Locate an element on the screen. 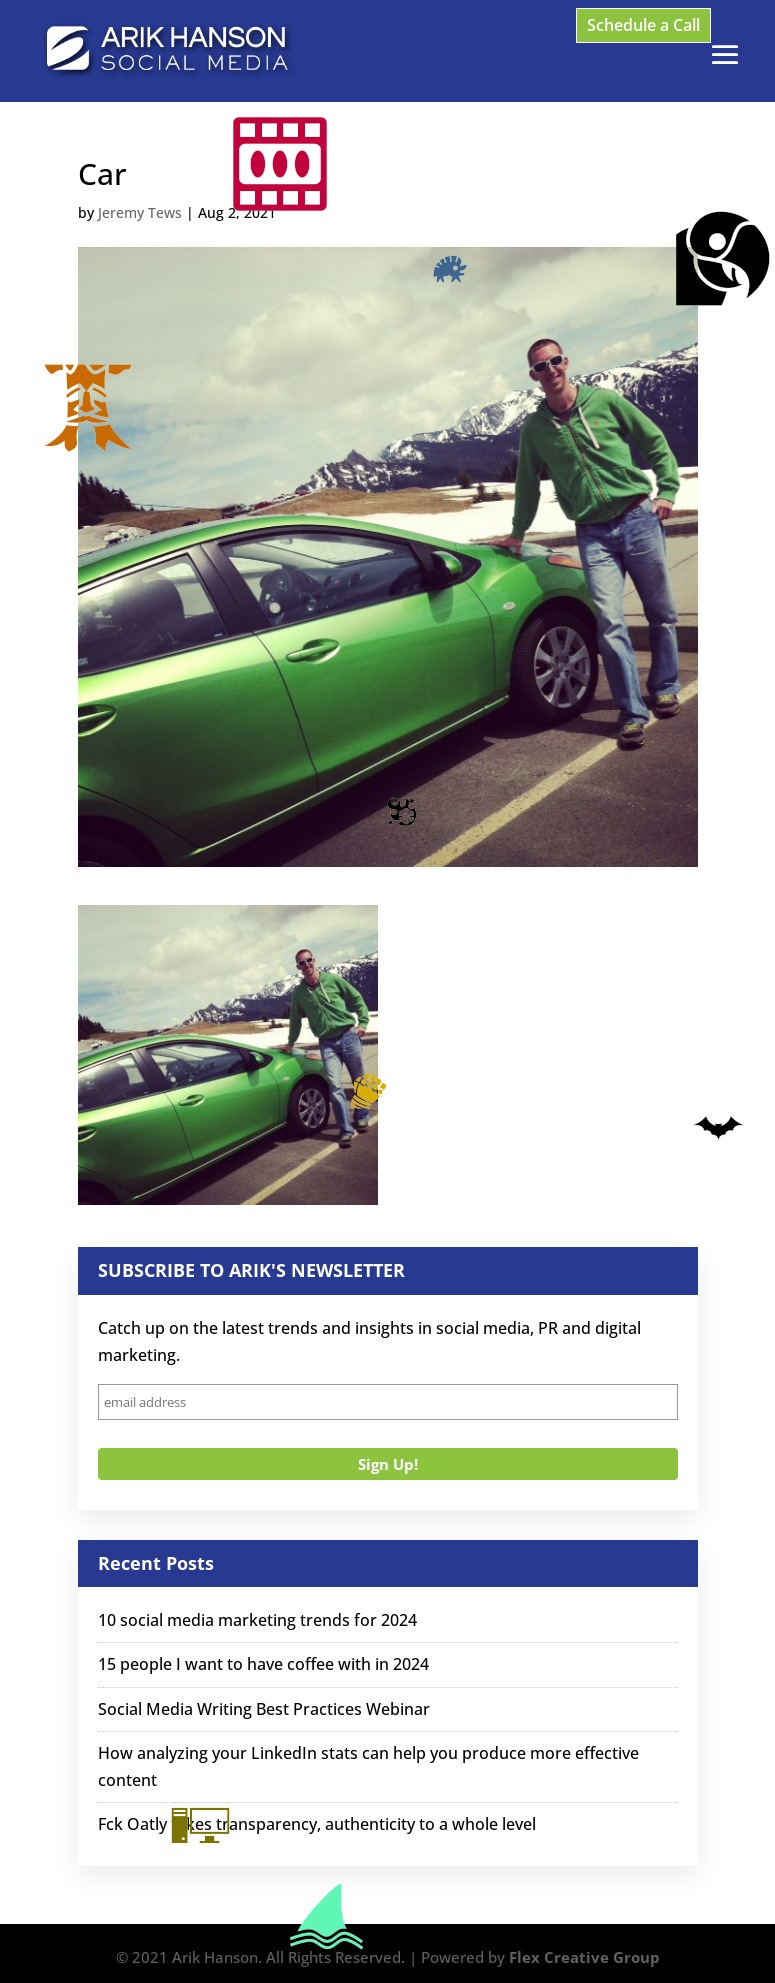  indicates halloween or spooky theme content is located at coordinates (718, 1128).